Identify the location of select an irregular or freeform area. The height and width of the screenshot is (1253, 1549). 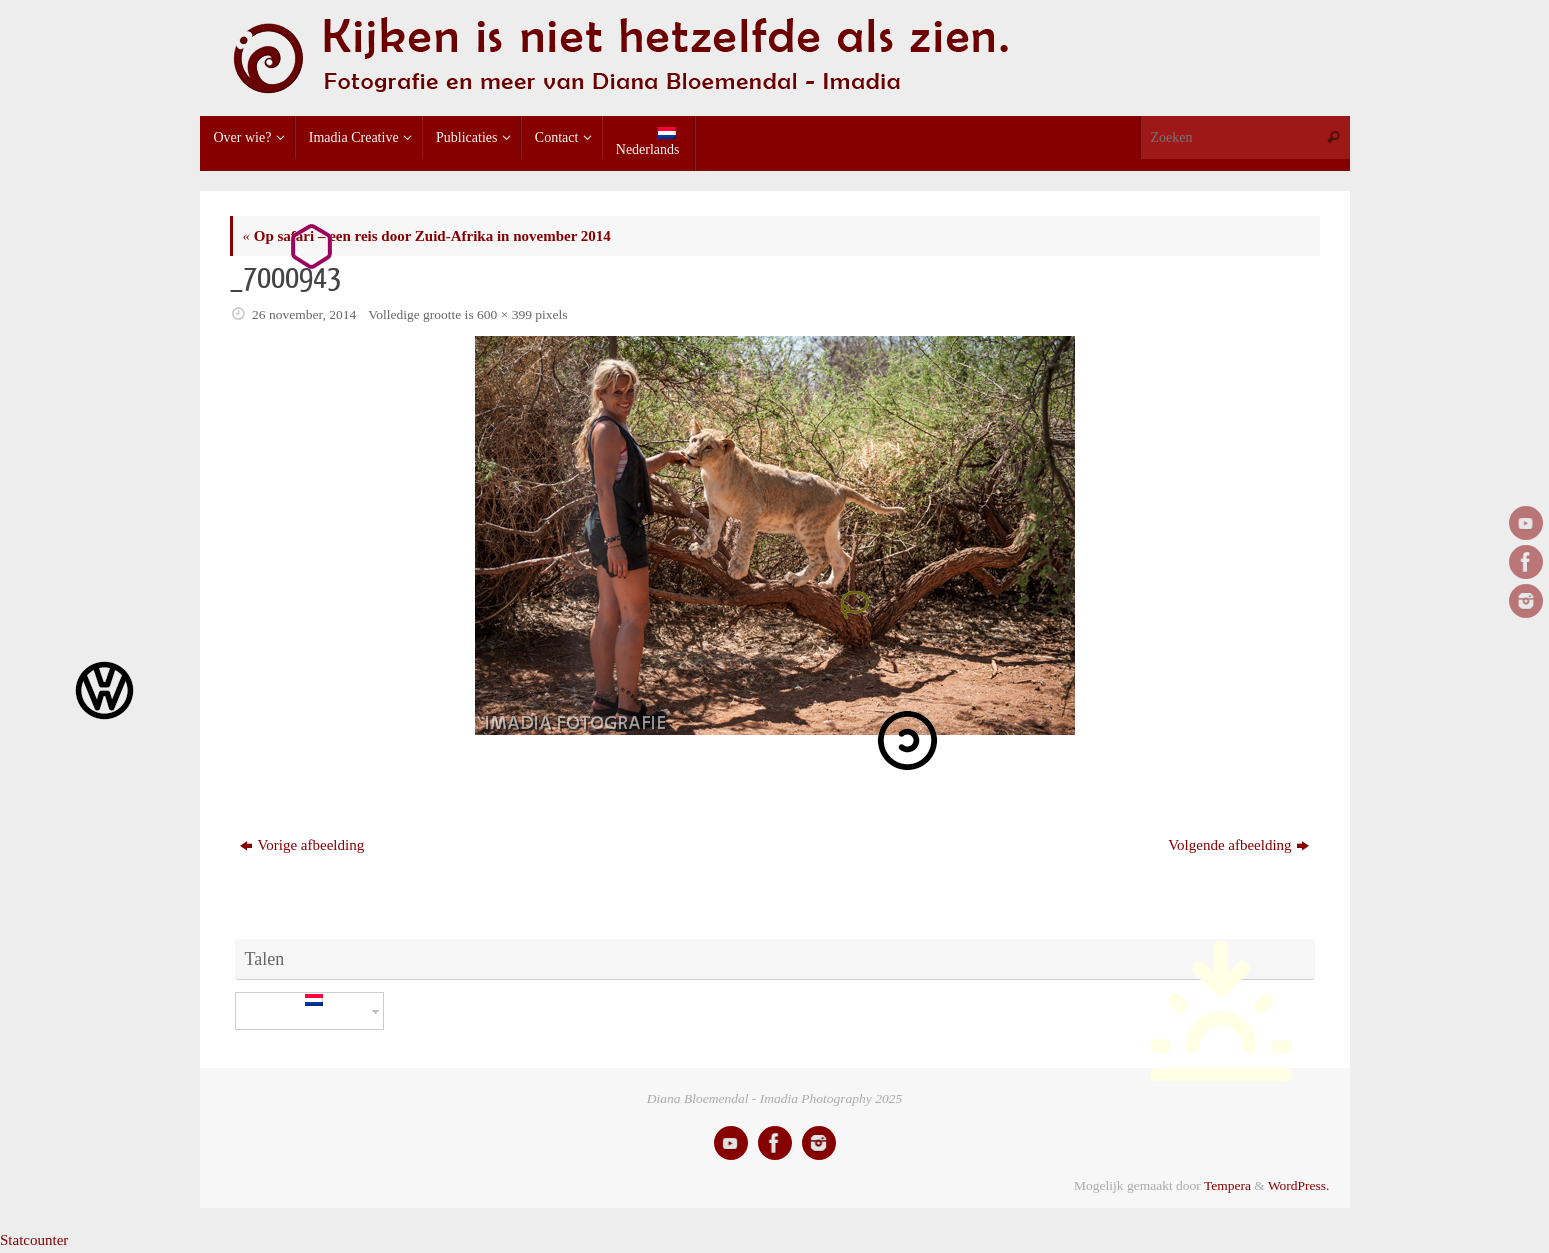
(855, 605).